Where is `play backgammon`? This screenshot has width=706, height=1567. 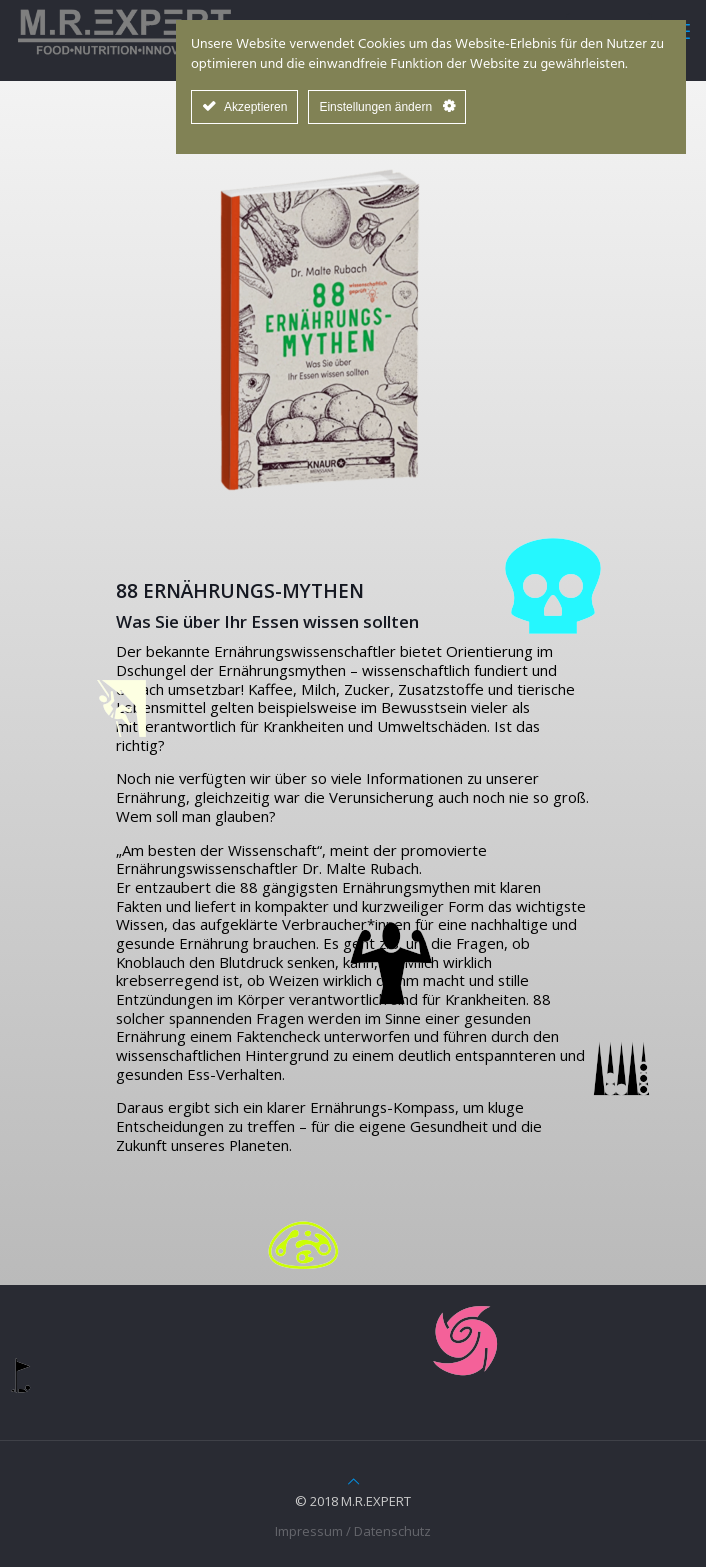 play backgammon is located at coordinates (621, 1067).